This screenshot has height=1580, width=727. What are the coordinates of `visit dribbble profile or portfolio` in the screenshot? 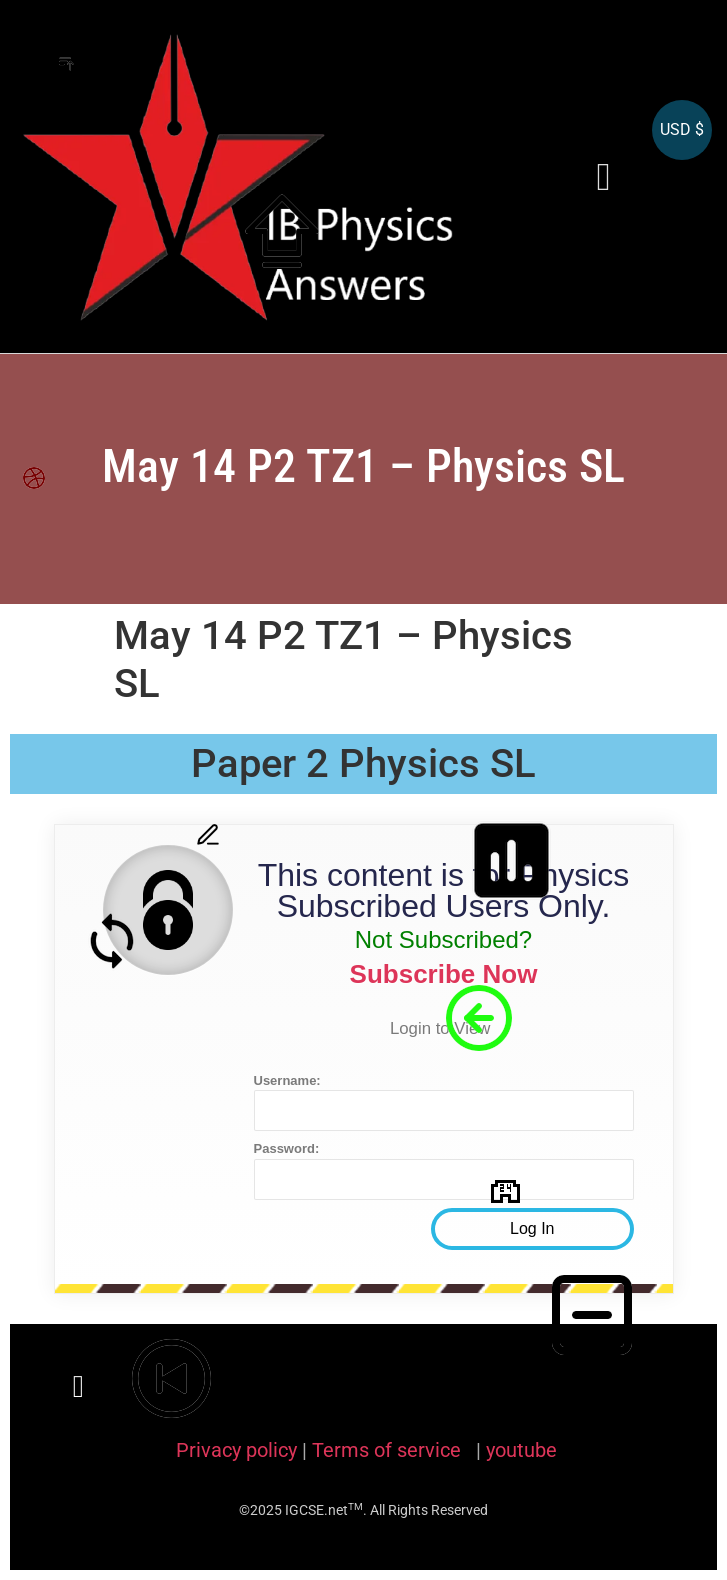 It's located at (34, 478).